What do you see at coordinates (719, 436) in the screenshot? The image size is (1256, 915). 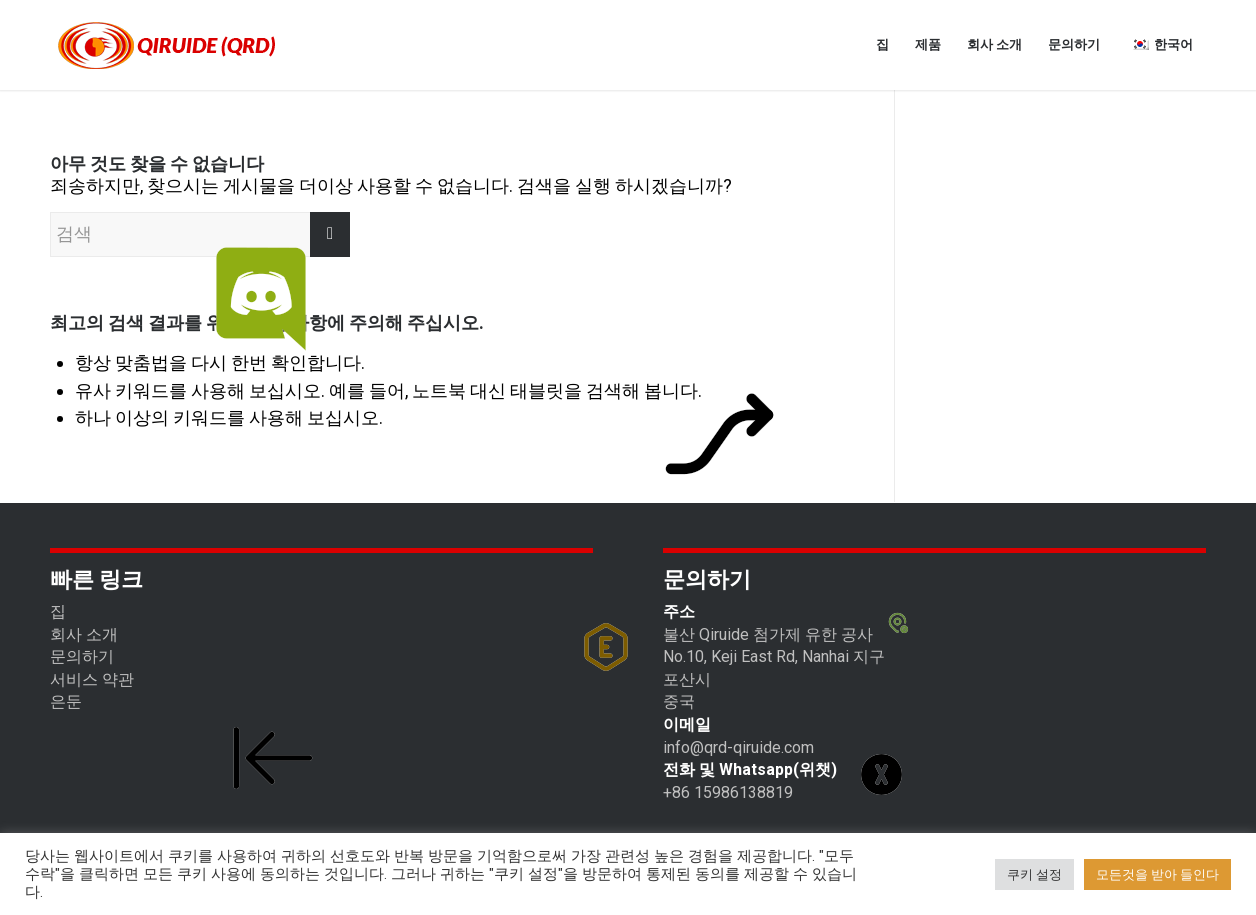 I see `indicates upward trend or growth` at bounding box center [719, 436].